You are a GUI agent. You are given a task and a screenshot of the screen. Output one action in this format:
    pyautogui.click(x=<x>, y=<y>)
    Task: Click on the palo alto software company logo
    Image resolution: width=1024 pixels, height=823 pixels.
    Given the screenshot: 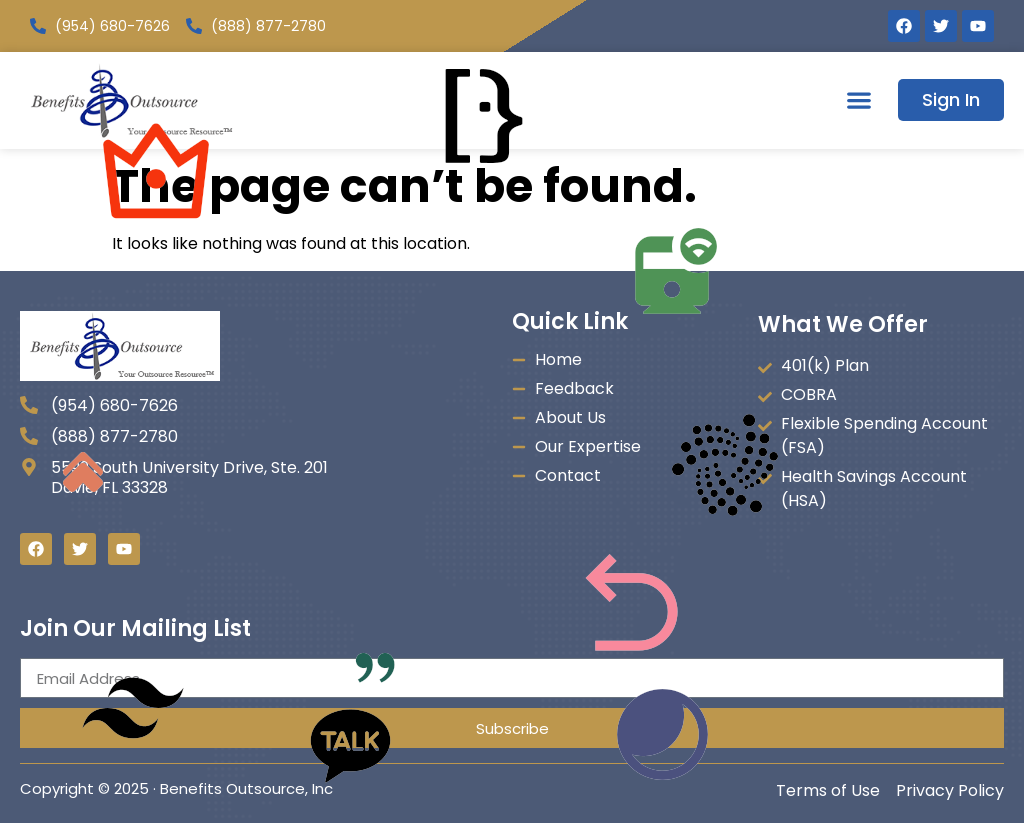 What is the action you would take?
    pyautogui.click(x=83, y=472)
    